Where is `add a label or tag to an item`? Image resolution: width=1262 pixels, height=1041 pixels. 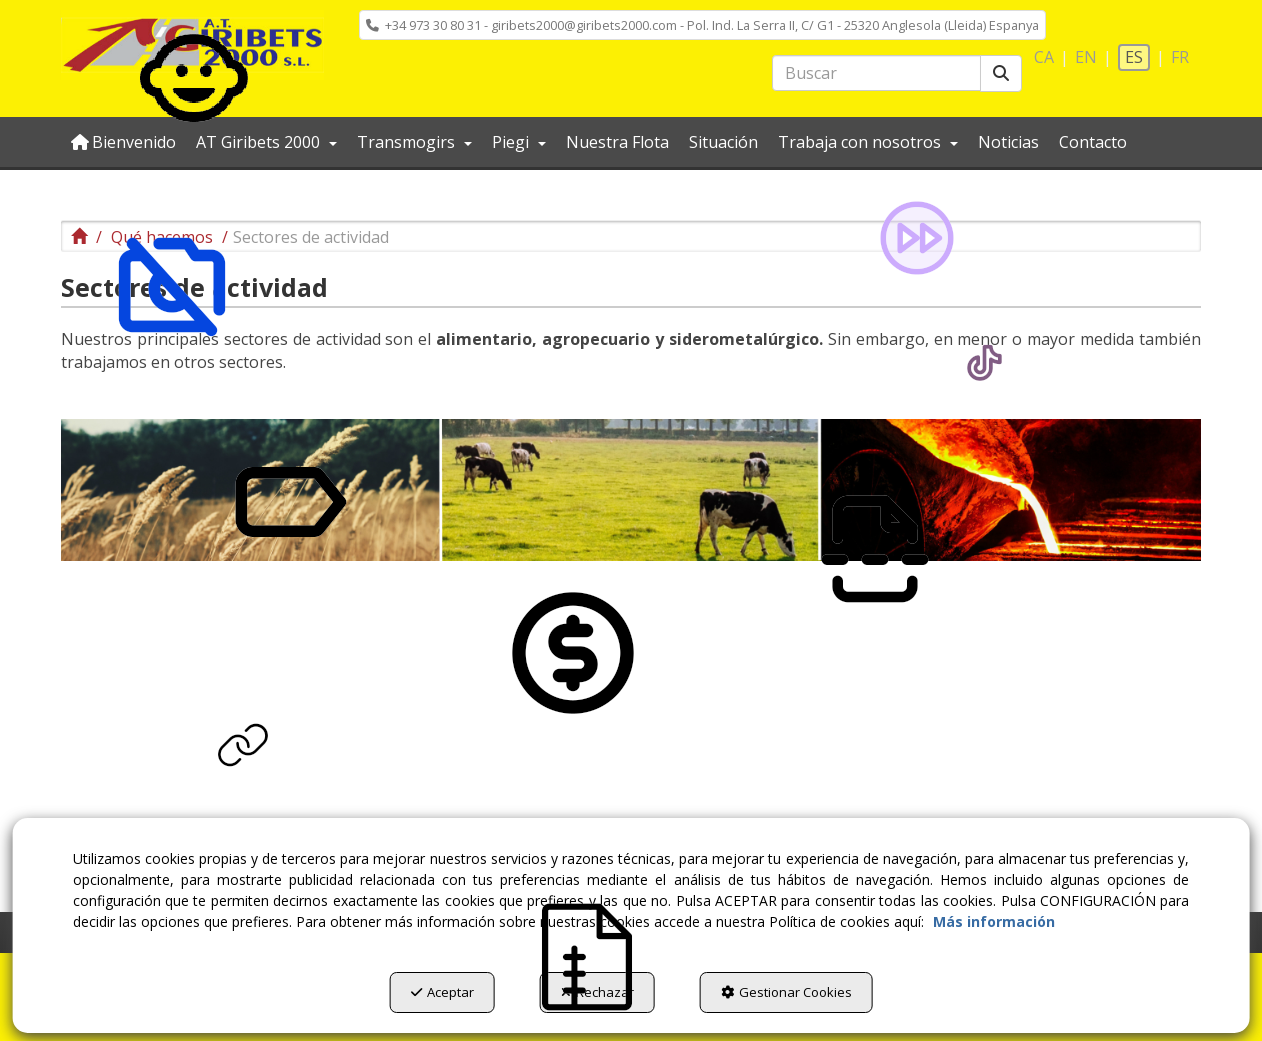 add a label or tag to an item is located at coordinates (288, 502).